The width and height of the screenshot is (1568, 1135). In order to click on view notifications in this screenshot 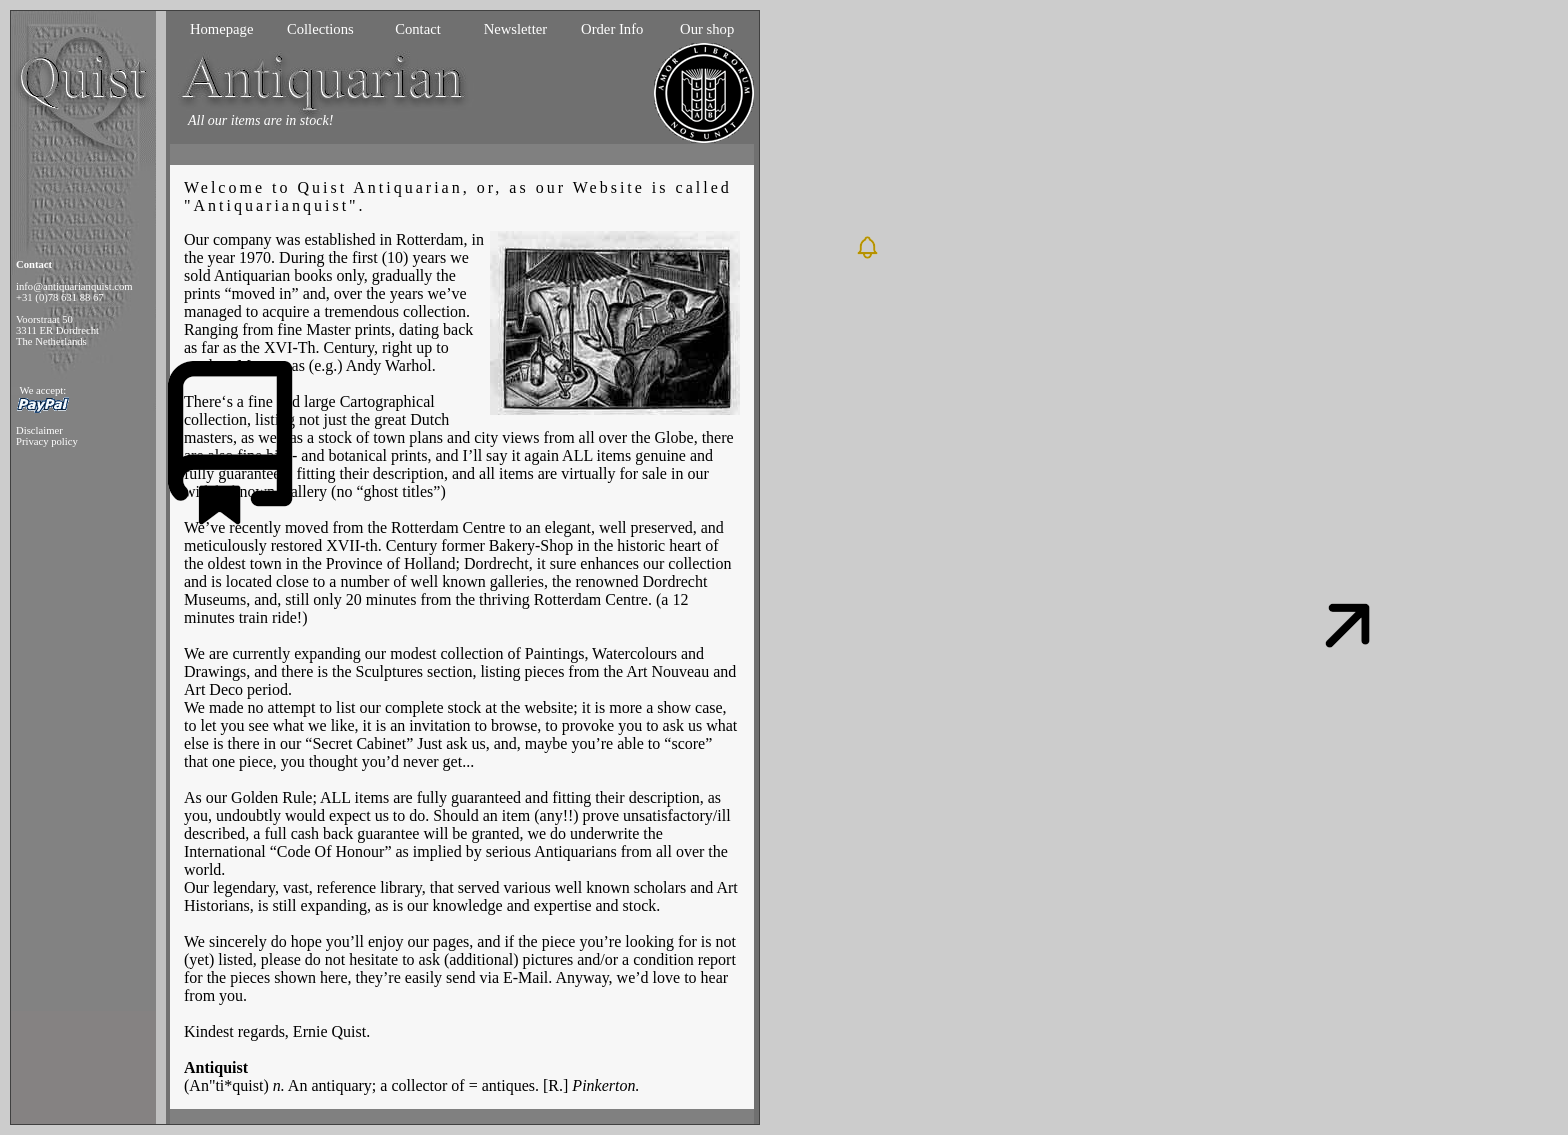, I will do `click(867, 247)`.